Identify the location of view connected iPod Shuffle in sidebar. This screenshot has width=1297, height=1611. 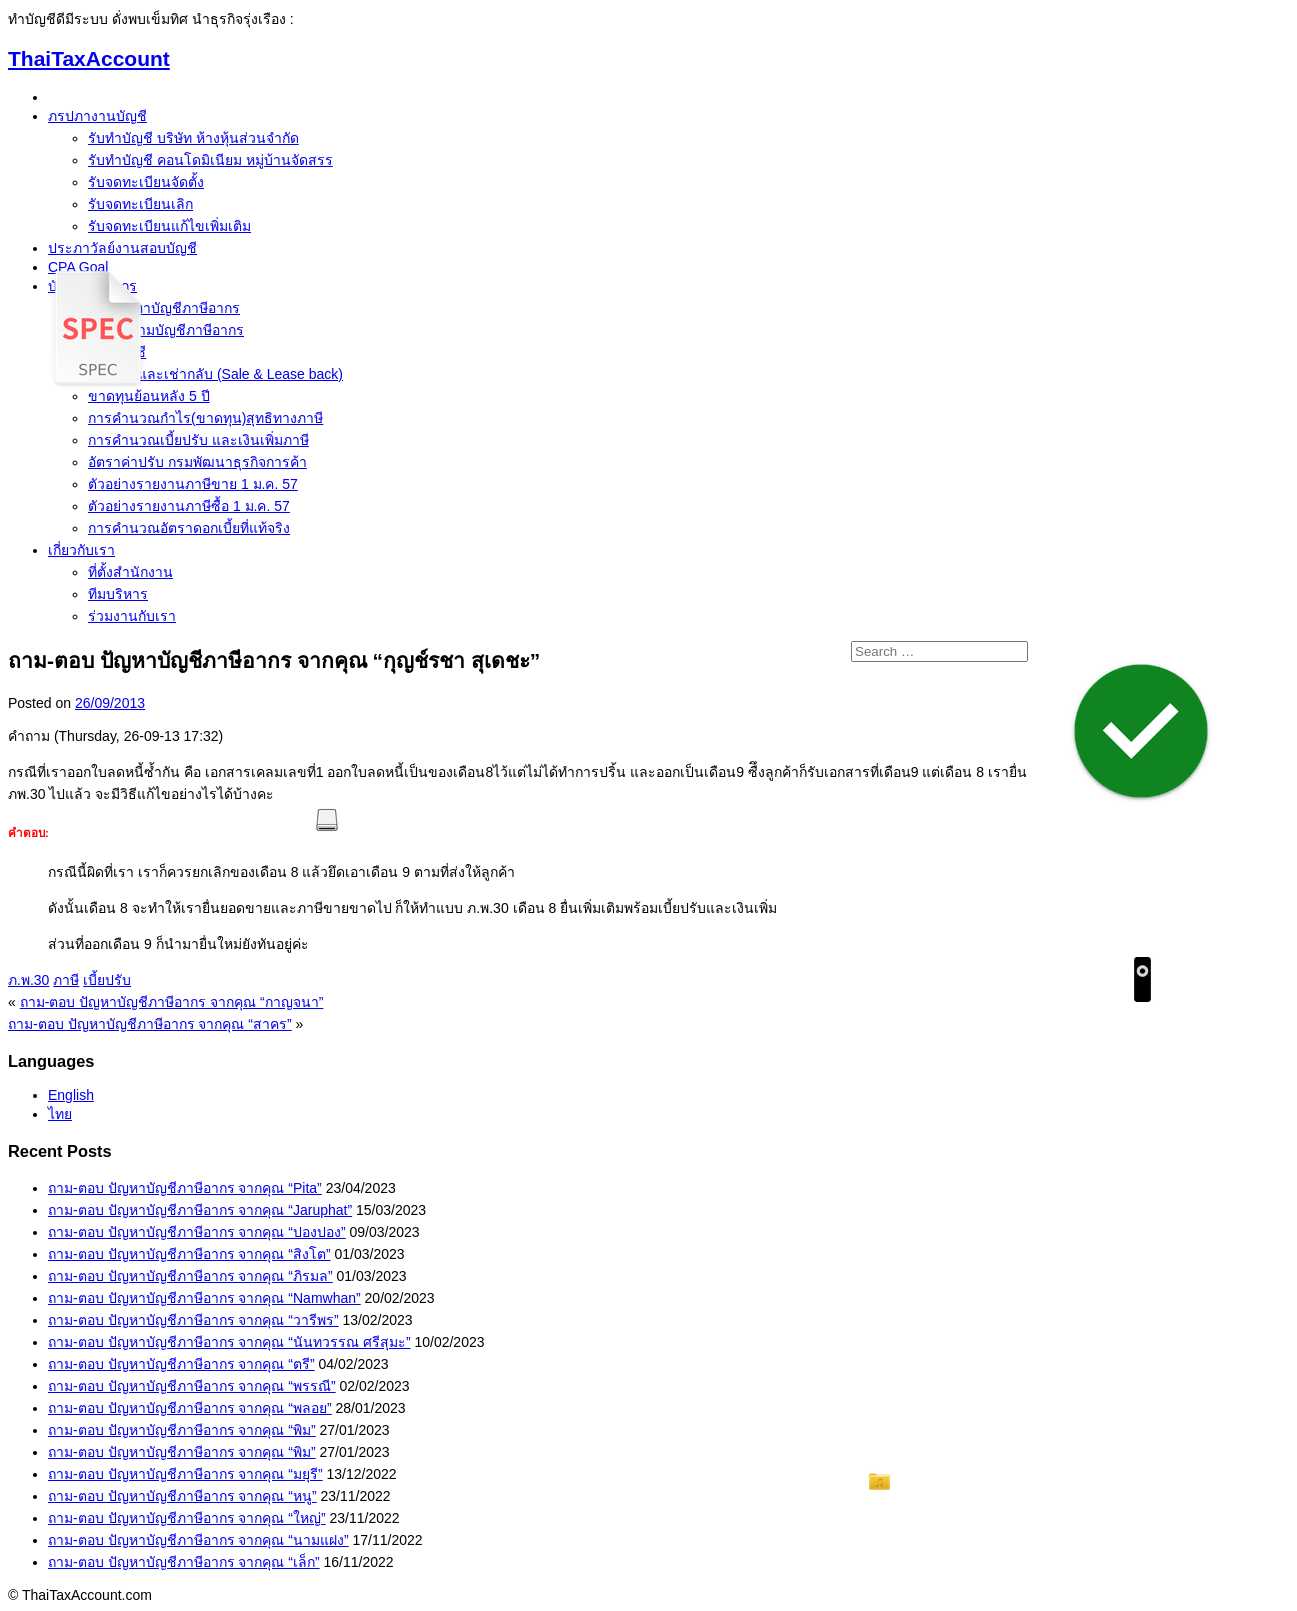
(1142, 979).